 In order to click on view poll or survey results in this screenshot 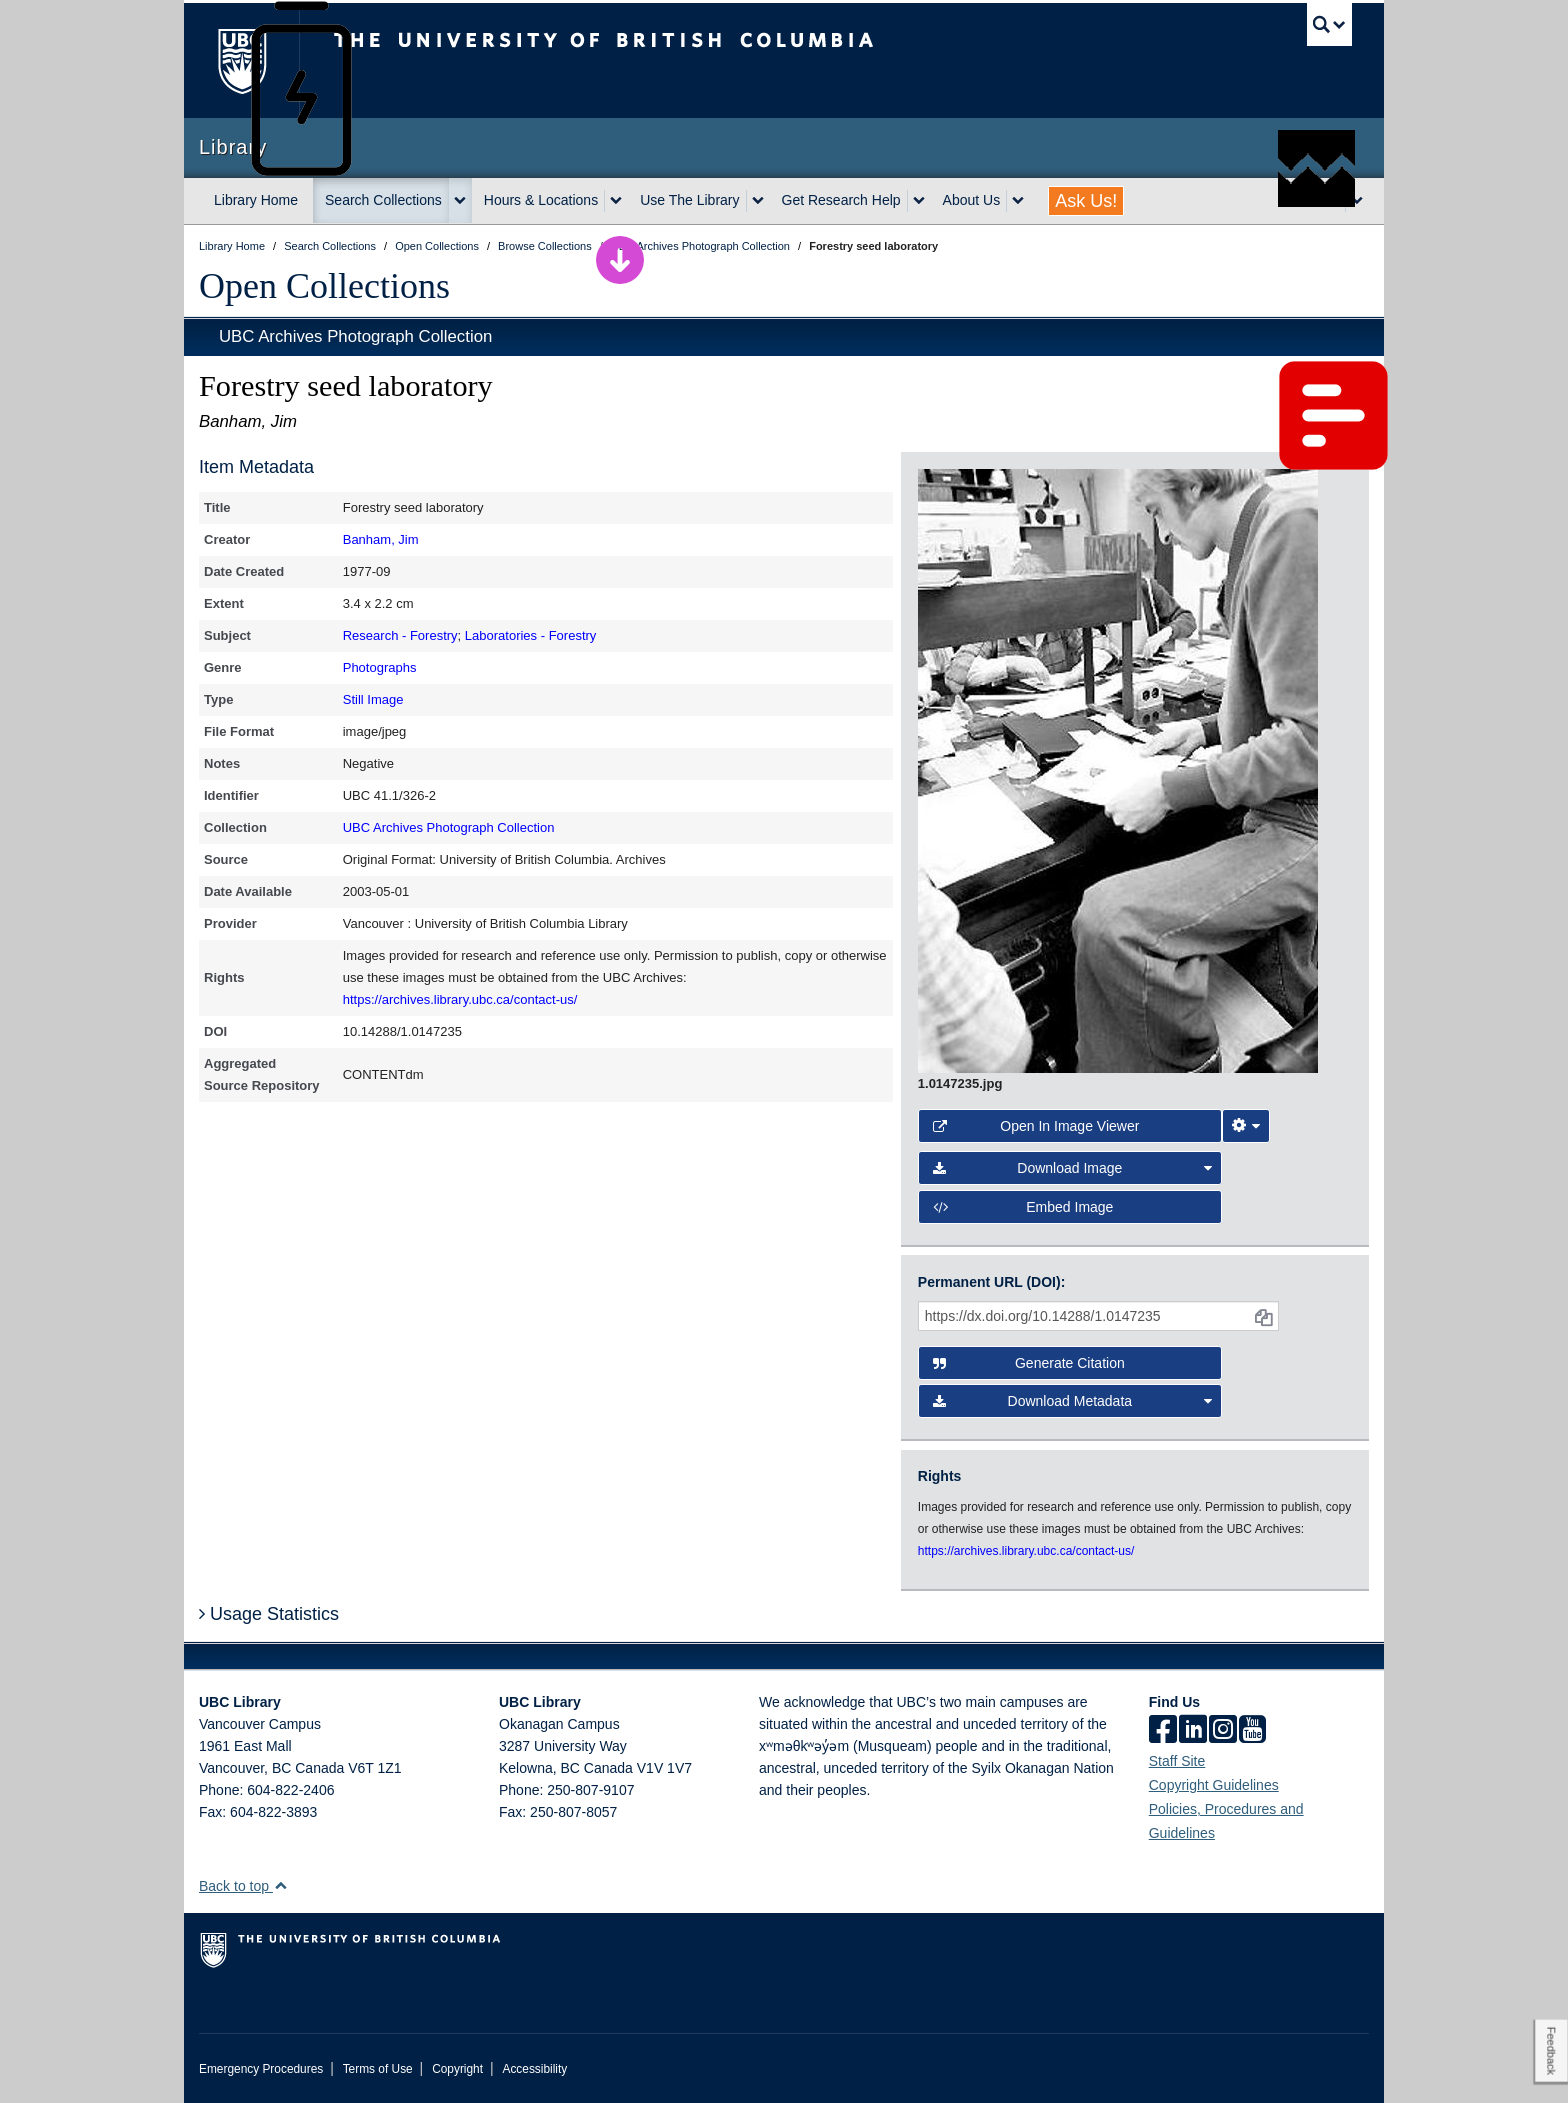, I will do `click(1333, 415)`.